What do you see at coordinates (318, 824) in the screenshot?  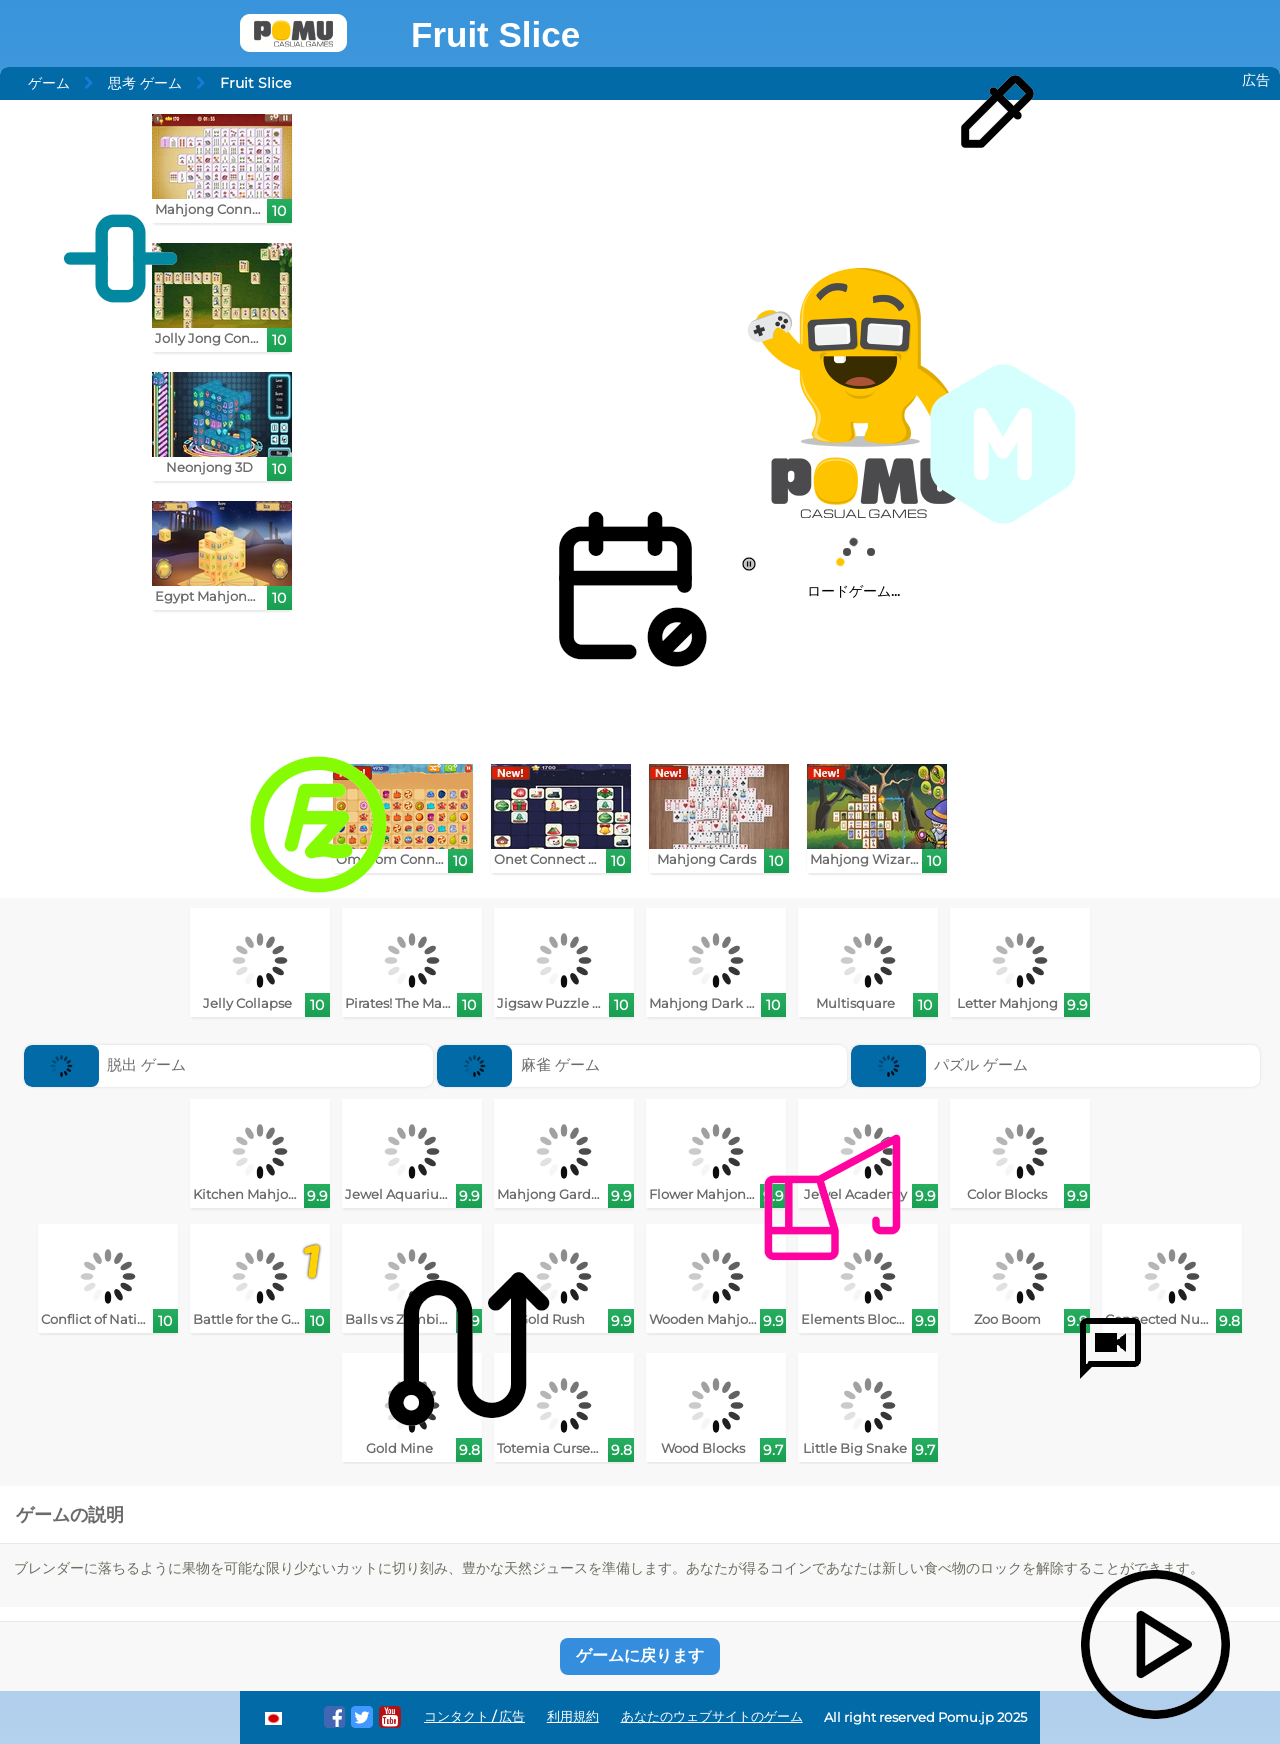 I see `open filezilla ftp client` at bounding box center [318, 824].